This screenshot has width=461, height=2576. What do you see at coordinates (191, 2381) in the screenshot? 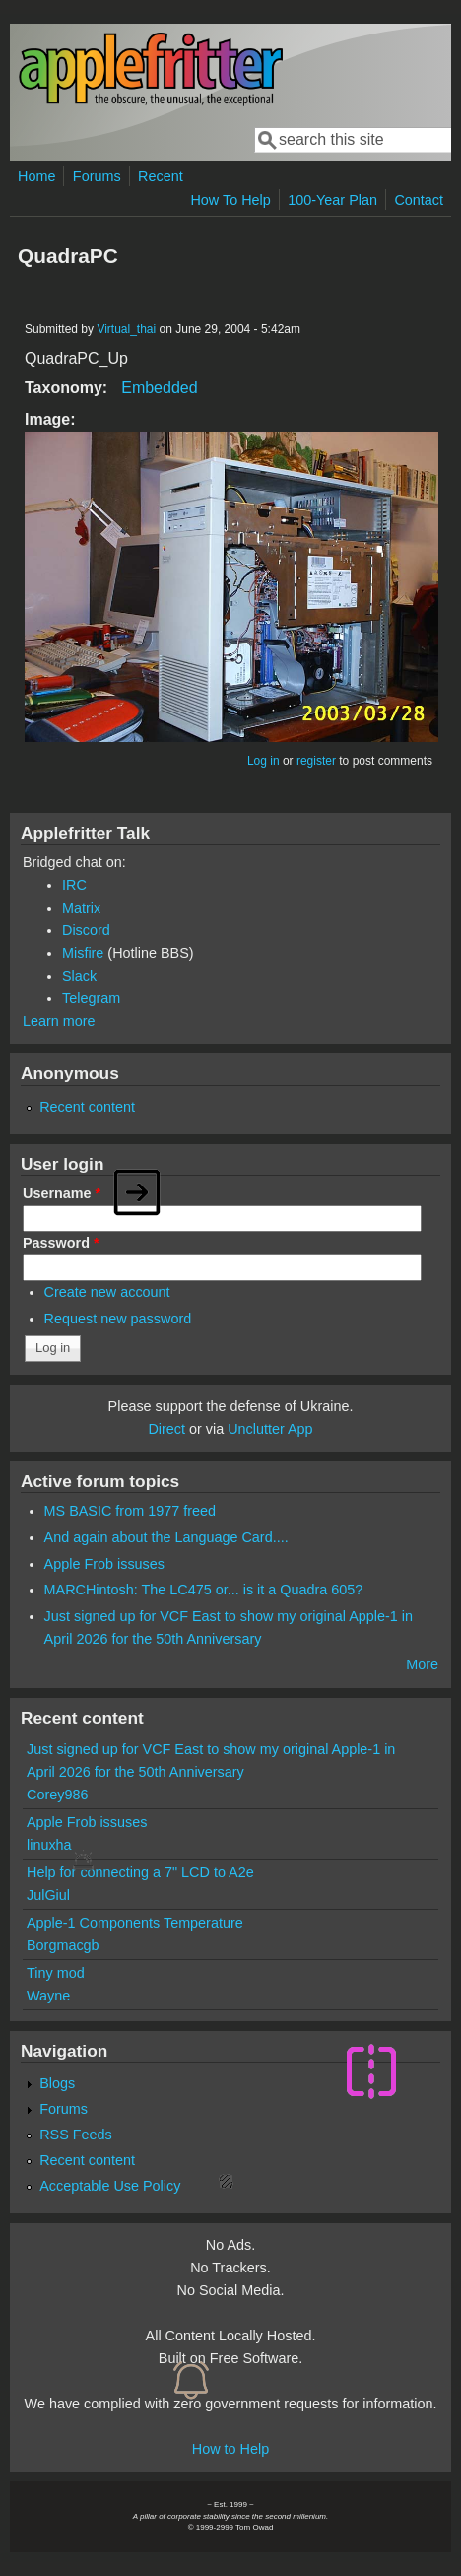
I see `indicates new notifications or alerts` at bounding box center [191, 2381].